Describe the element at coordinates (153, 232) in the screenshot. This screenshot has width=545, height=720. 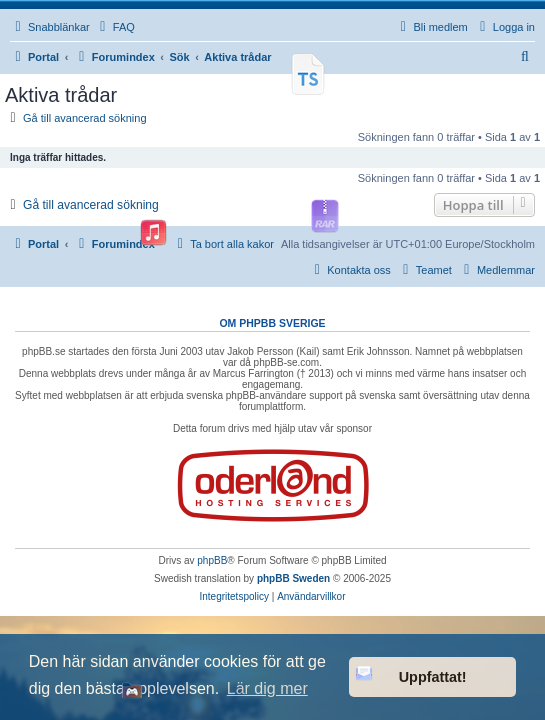
I see `open the gnome music app` at that location.